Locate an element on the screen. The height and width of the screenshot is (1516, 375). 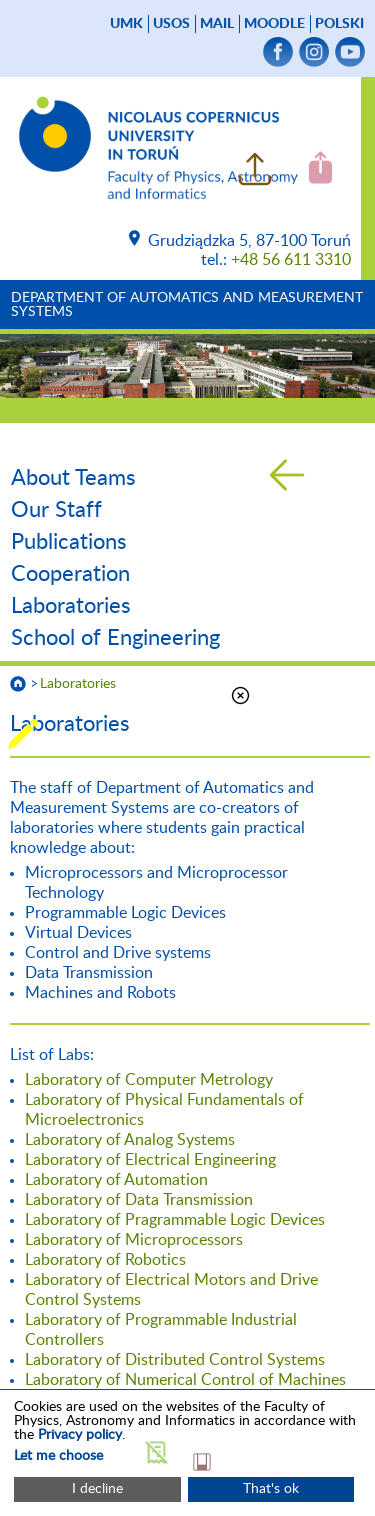
edit content or text is located at coordinates (23, 734).